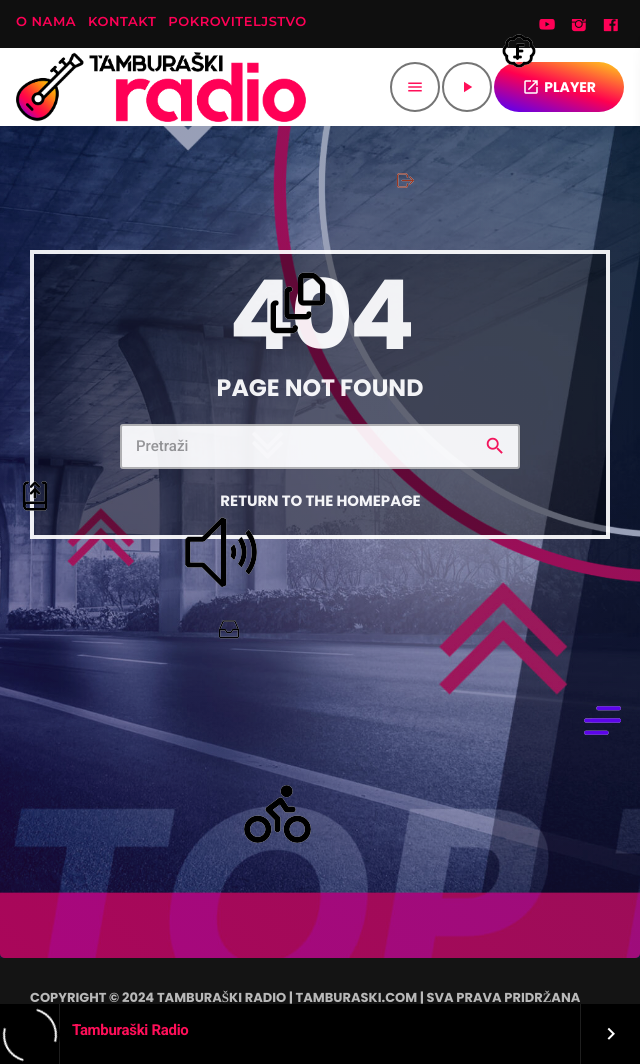 The height and width of the screenshot is (1064, 640). I want to click on indicates swiss franc currency or pricing, so click(519, 51).